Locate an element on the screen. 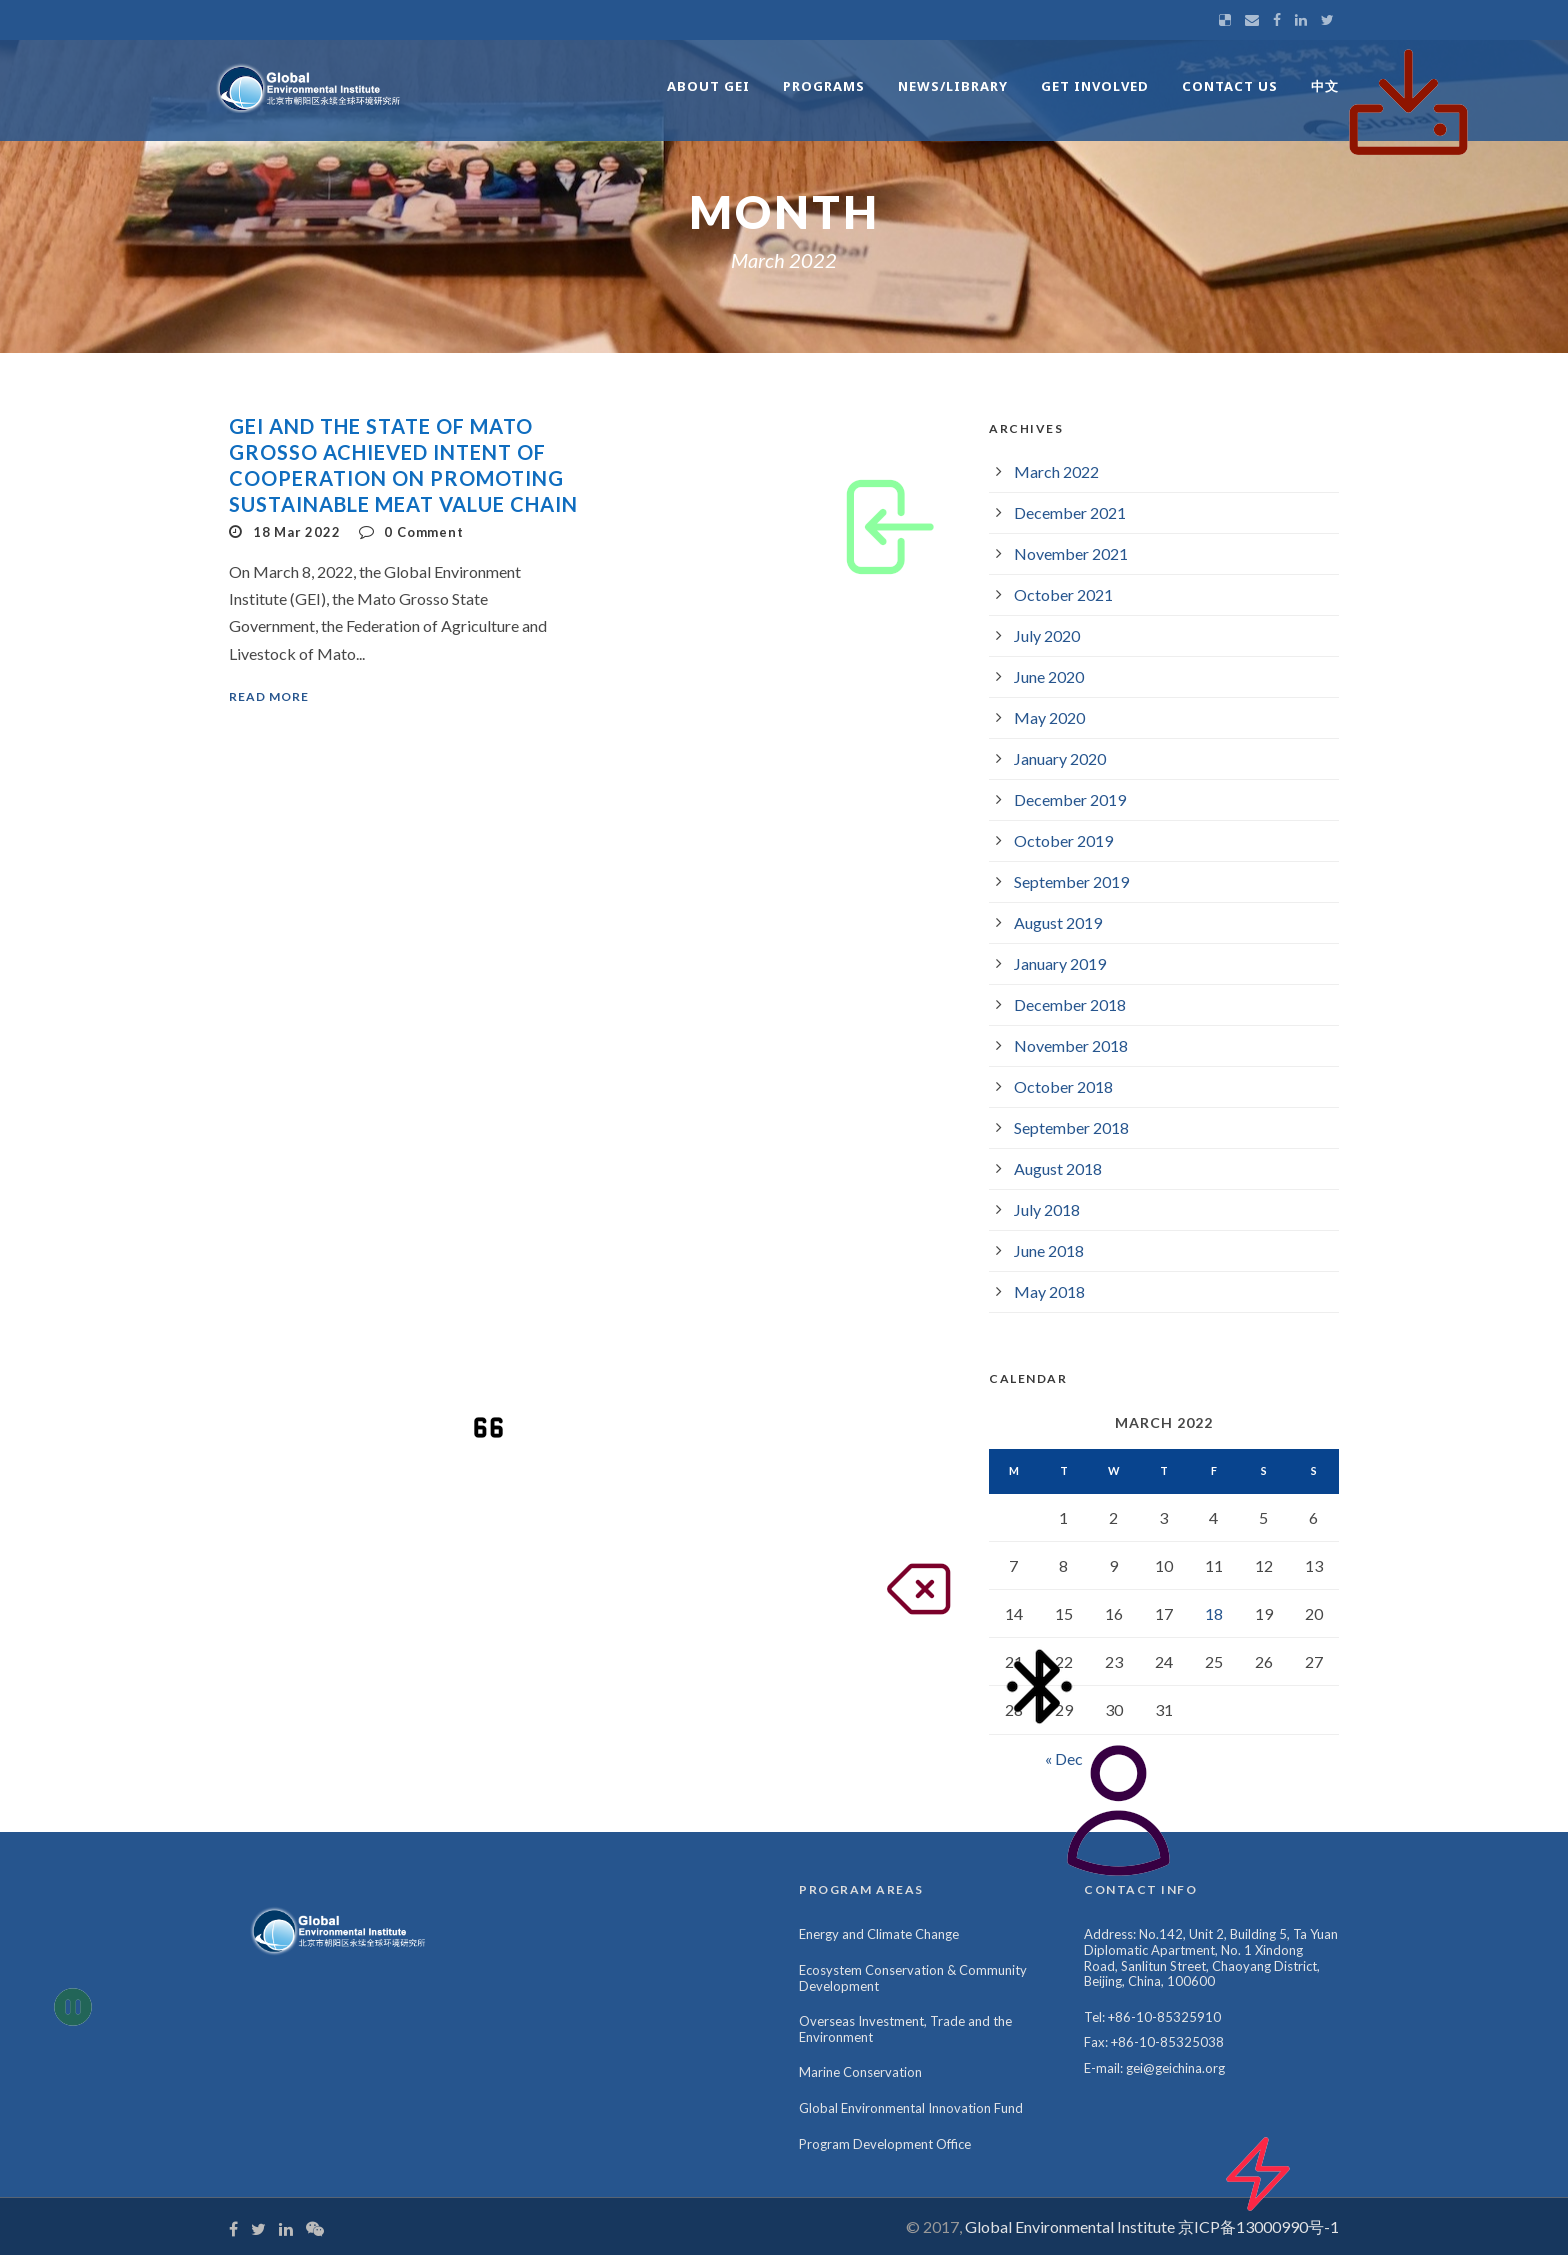  download a file to your device is located at coordinates (1408, 108).